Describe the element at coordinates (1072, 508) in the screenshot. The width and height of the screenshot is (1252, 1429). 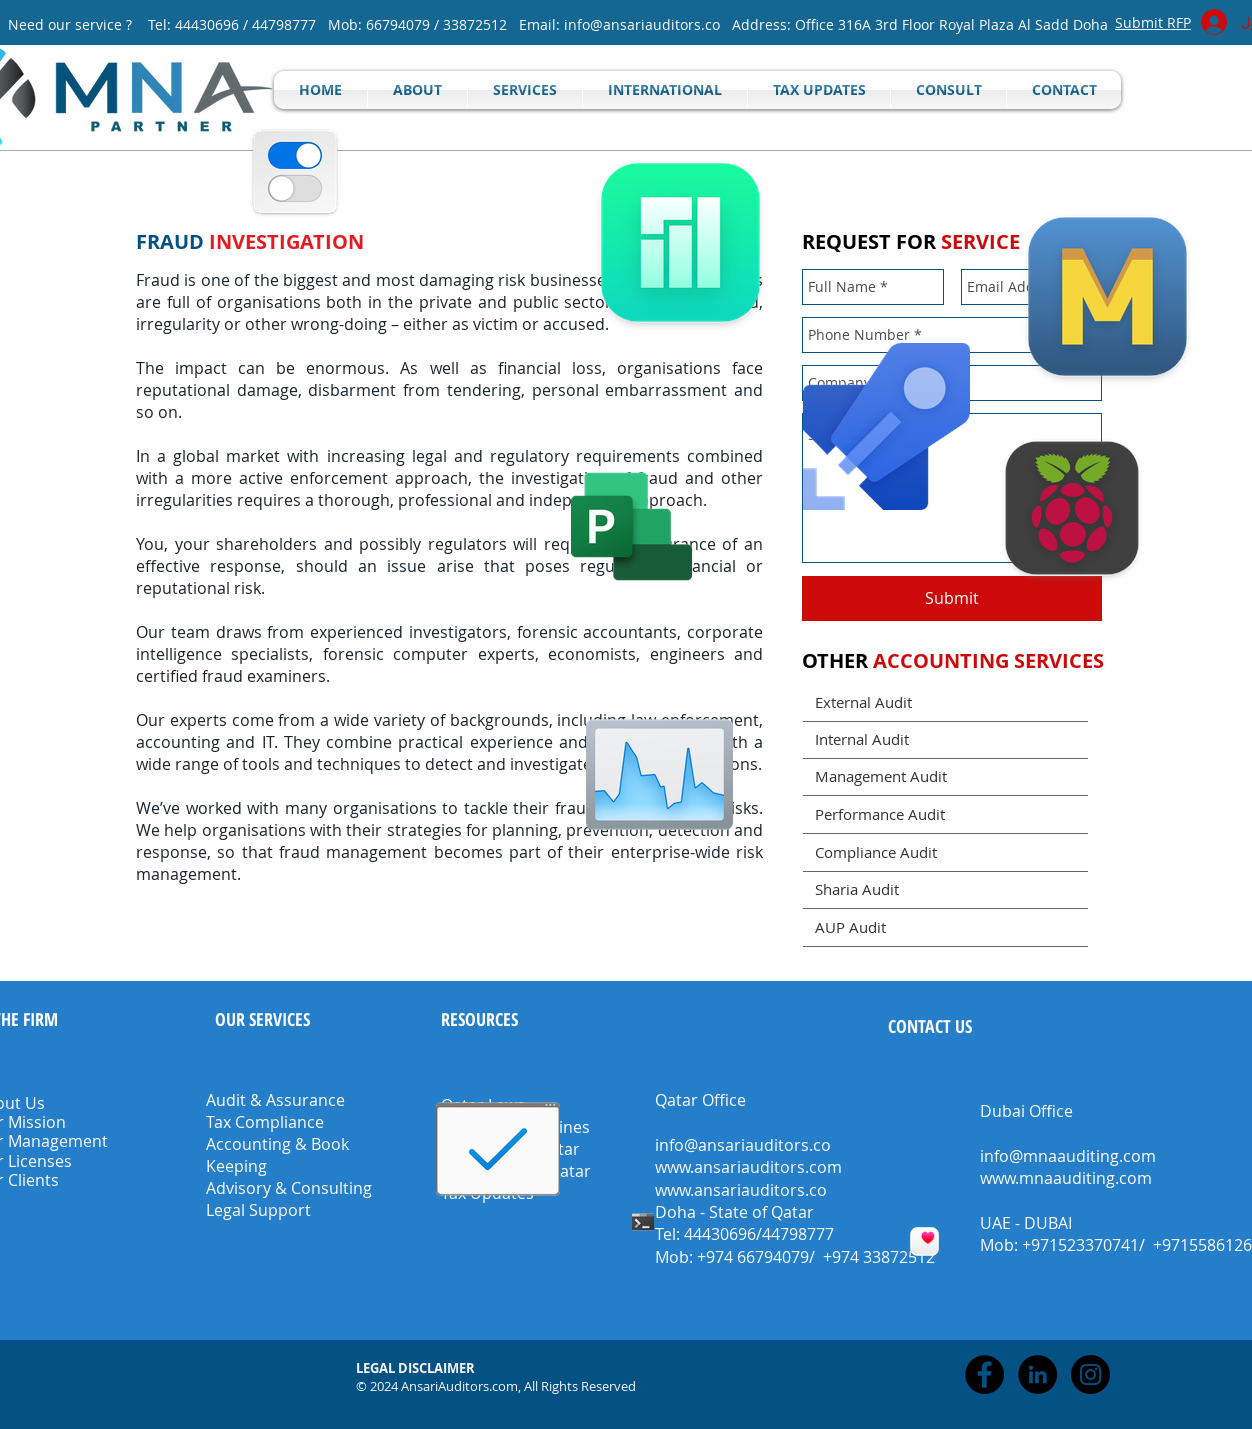
I see `launch raspbian operating system` at that location.